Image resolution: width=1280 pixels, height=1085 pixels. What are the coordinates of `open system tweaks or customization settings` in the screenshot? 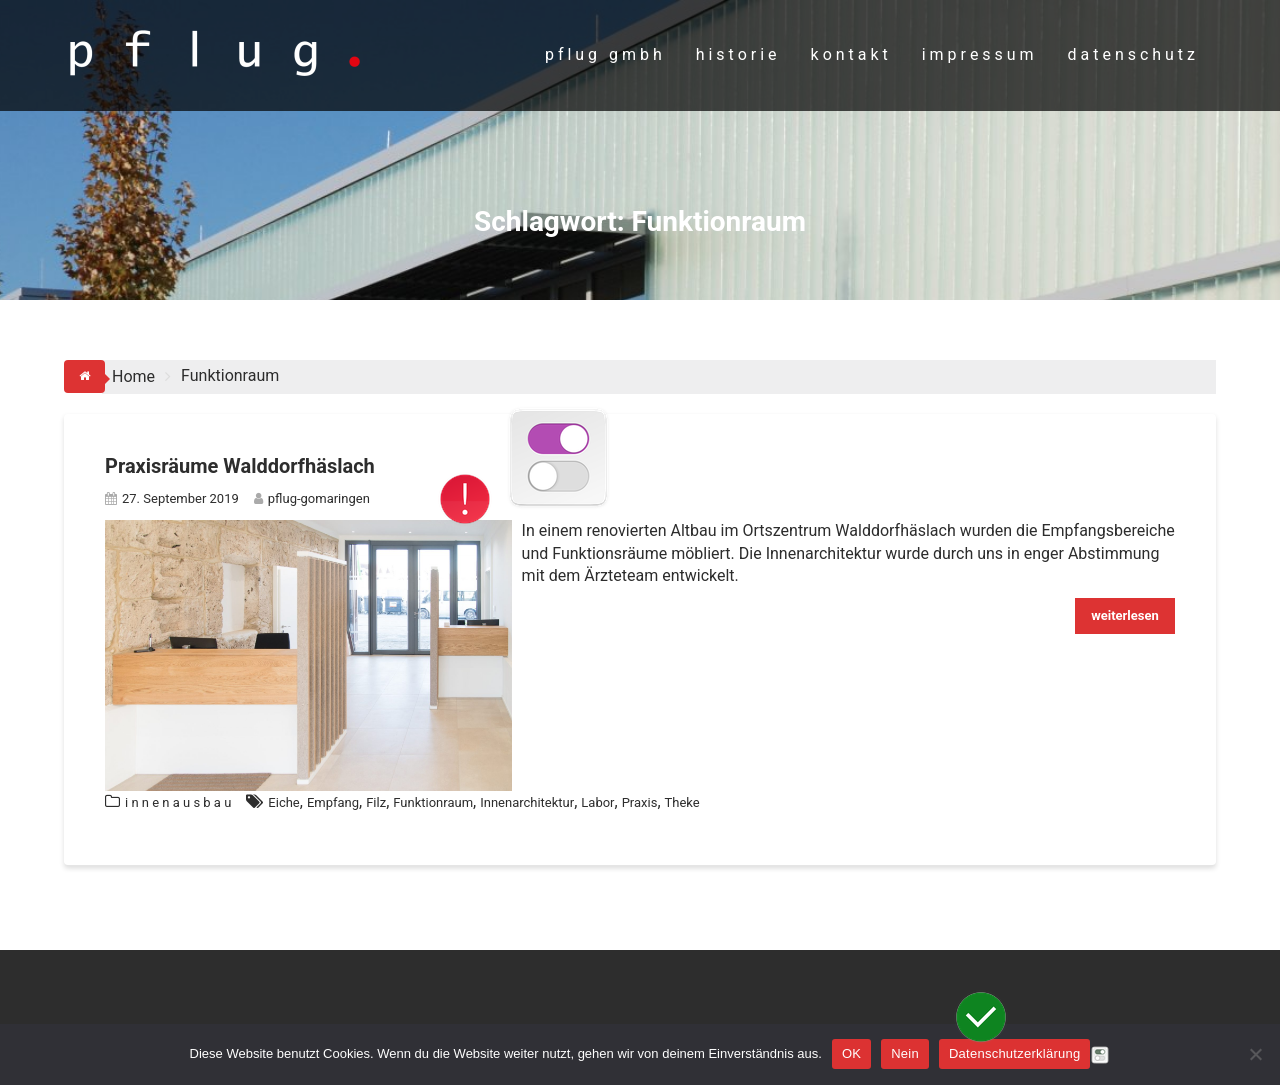 It's located at (1100, 1055).